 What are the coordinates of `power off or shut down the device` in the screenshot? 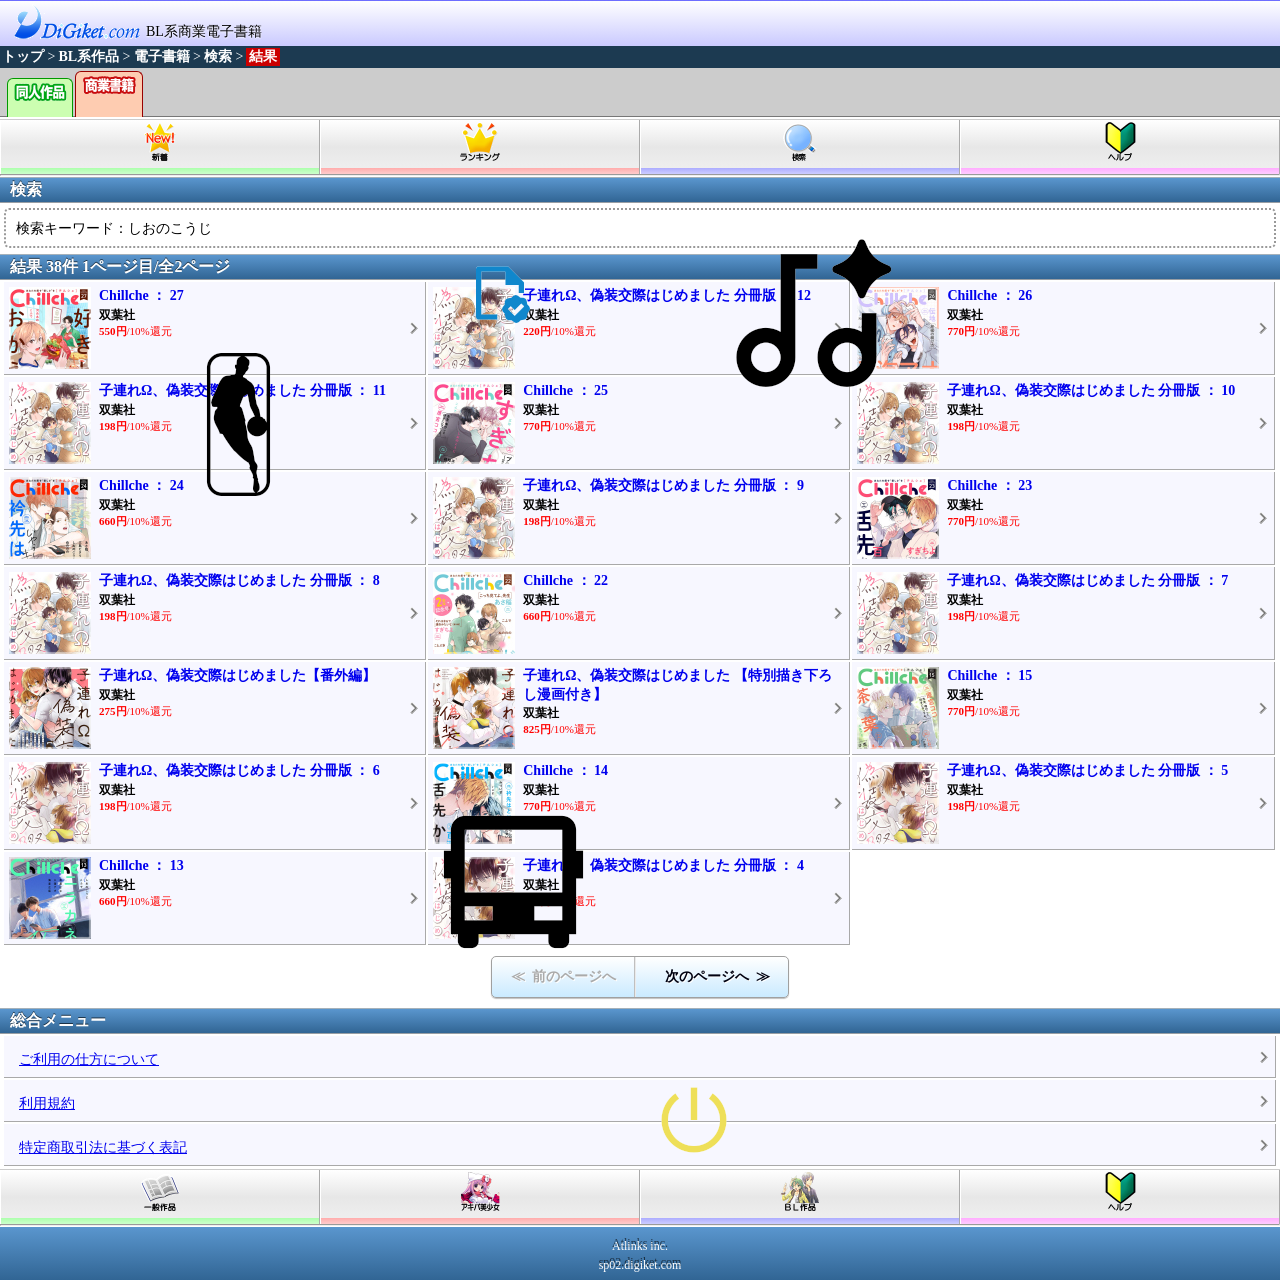 It's located at (694, 1120).